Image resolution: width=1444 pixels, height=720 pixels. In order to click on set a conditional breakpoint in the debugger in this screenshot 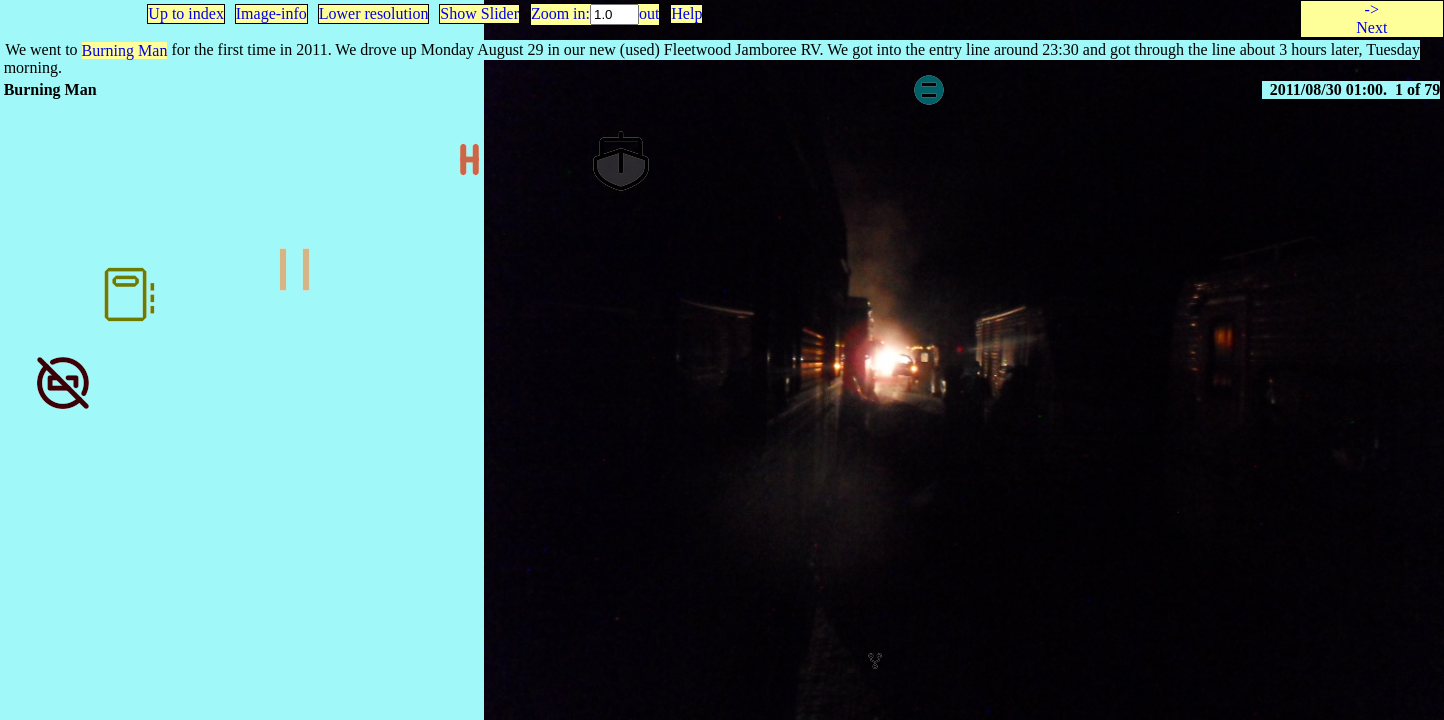, I will do `click(929, 90)`.